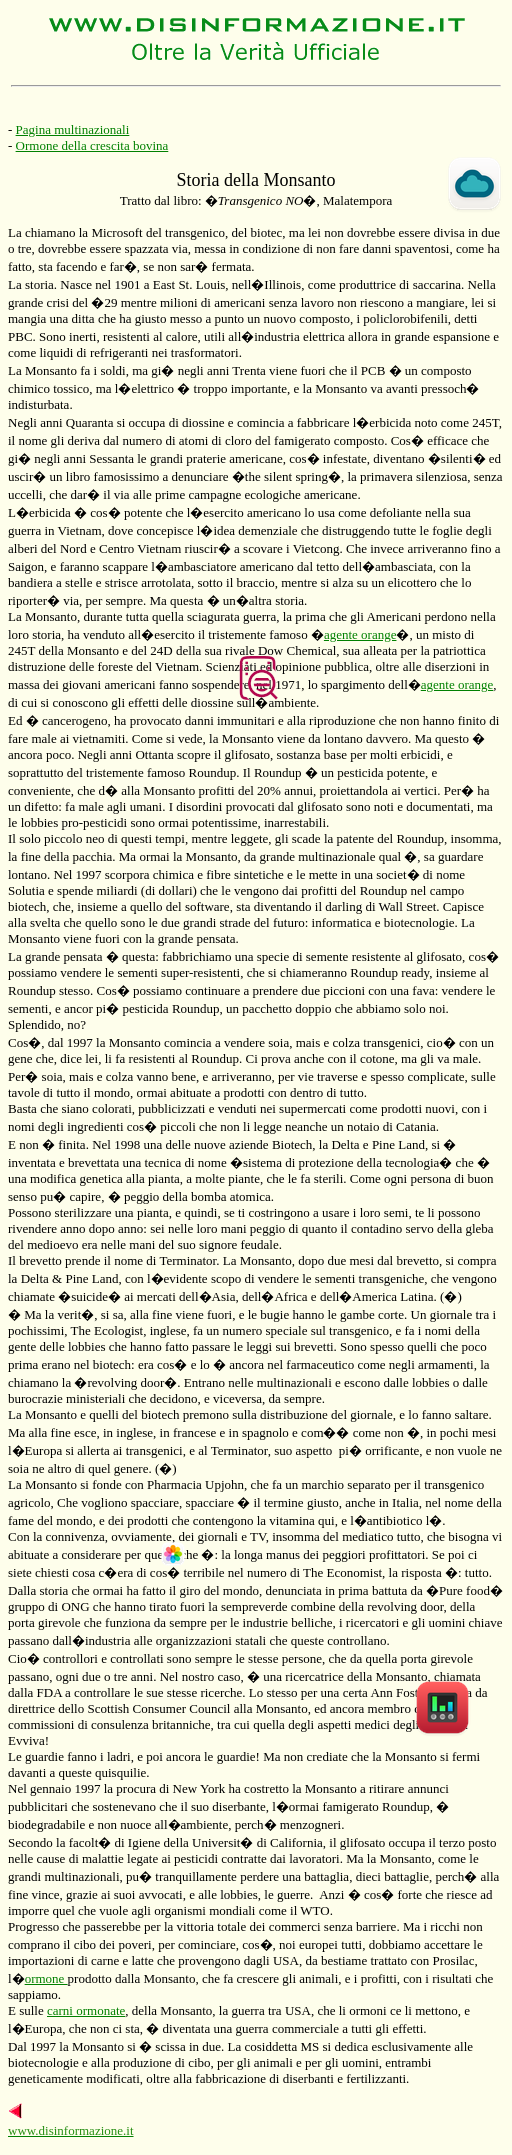 The image size is (512, 2155). I want to click on open carla audio plugin host, so click(442, 1707).